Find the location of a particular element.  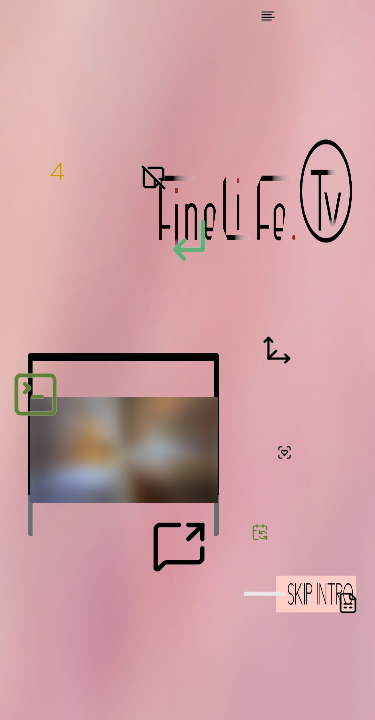

indicates step four in a multi-step process is located at coordinates (57, 171).